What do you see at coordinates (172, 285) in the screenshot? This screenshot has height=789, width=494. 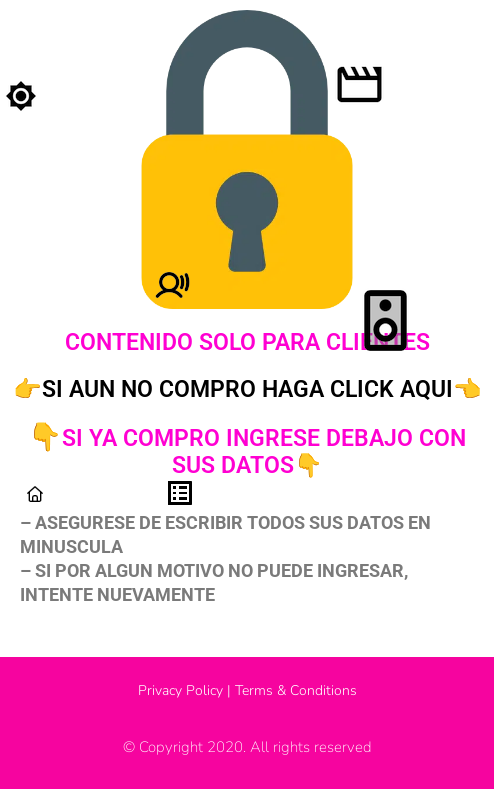 I see `user is speaking or broadcasting audio` at bounding box center [172, 285].